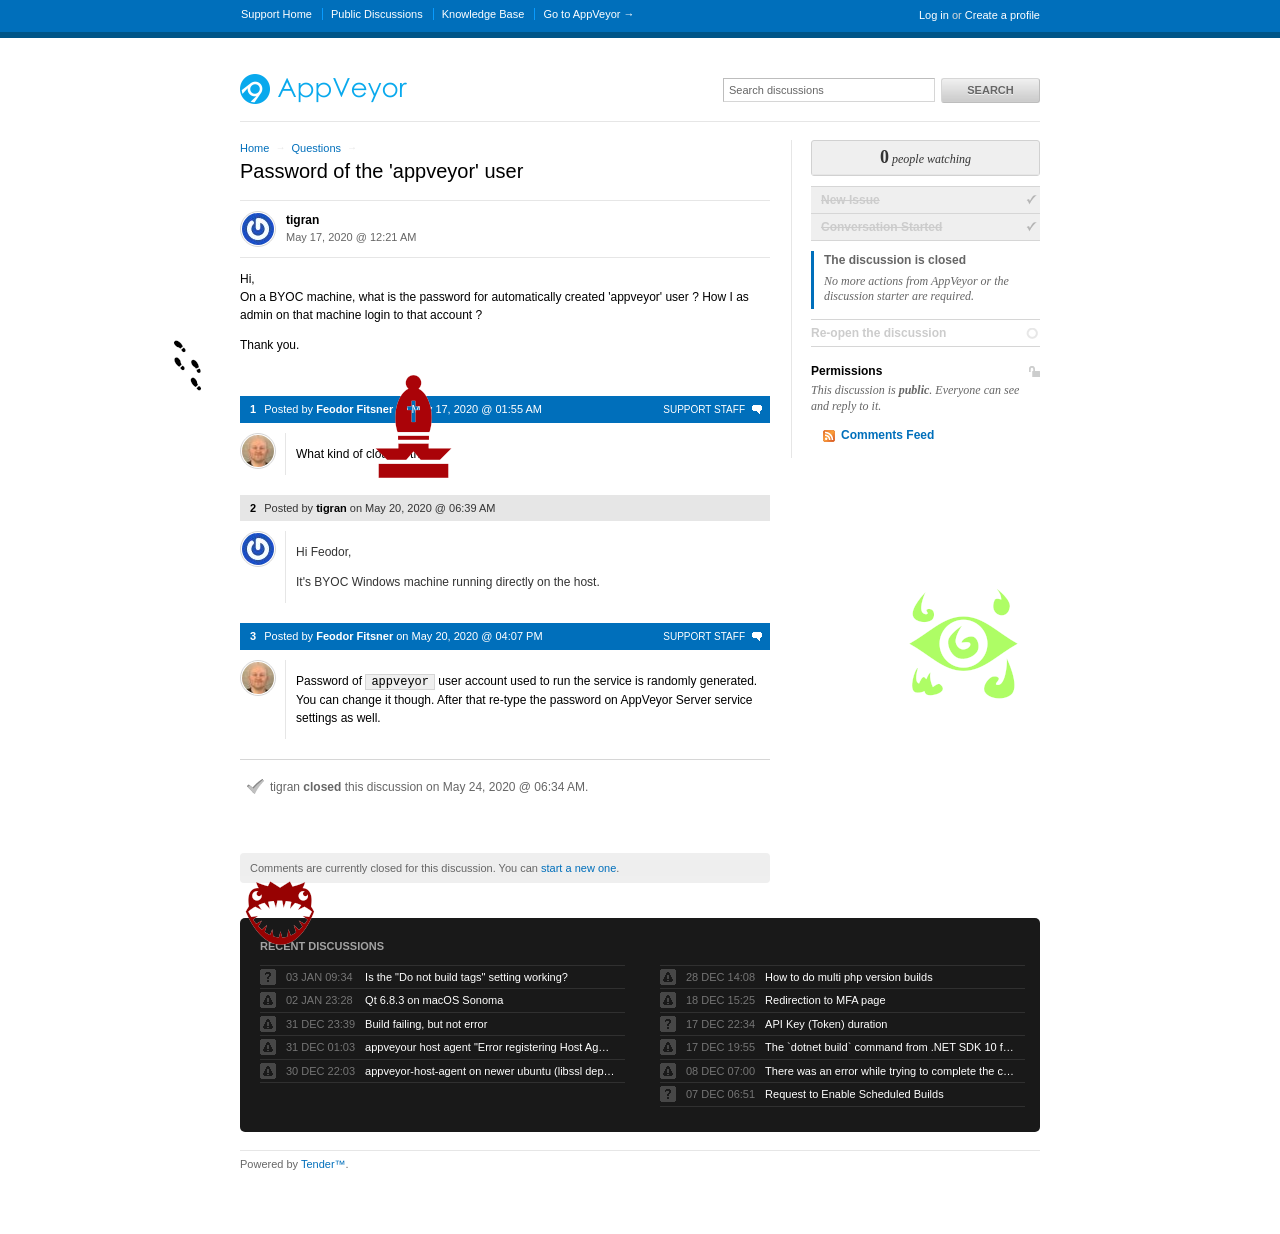  I want to click on activate fire vision or enhanced sight ability, so click(963, 644).